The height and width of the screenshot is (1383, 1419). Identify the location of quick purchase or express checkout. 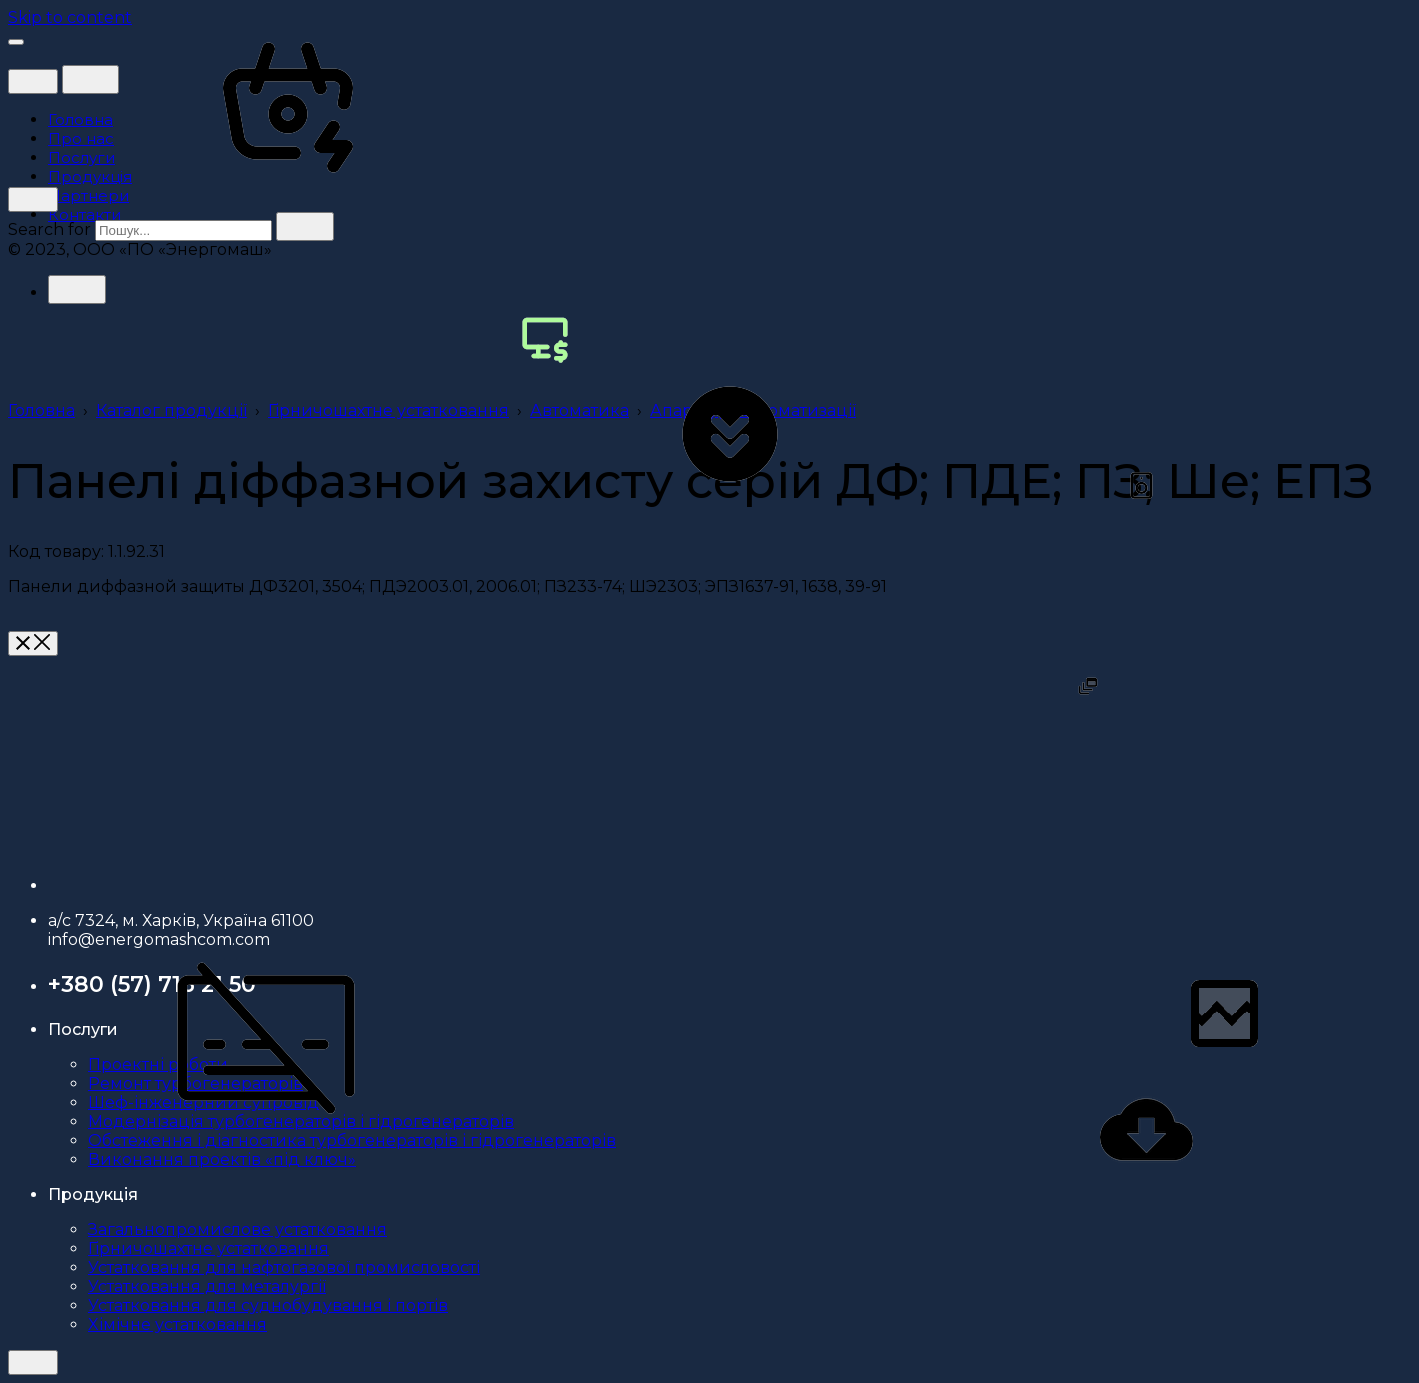
(288, 101).